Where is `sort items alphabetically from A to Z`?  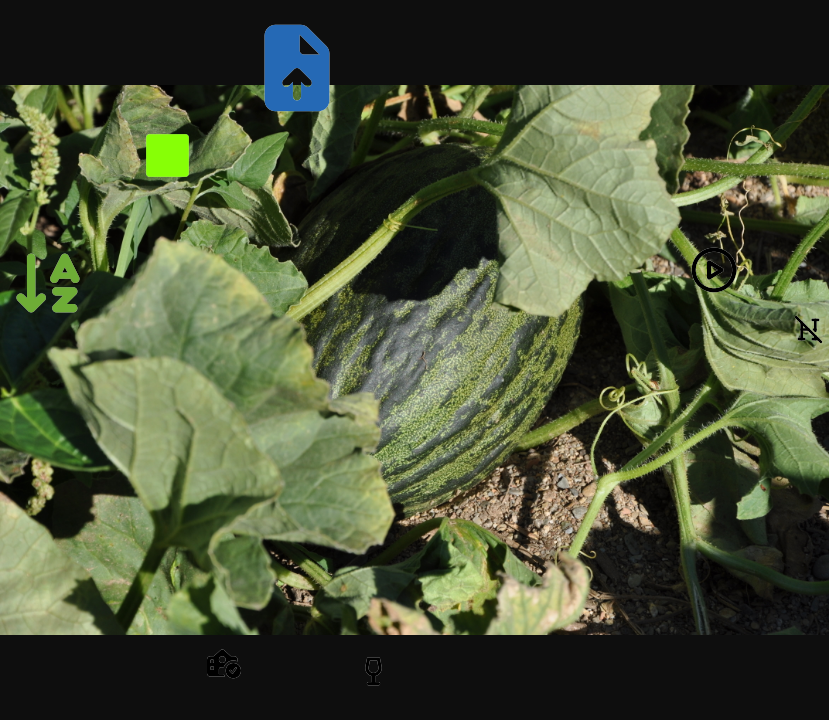
sort items alphabetically from A to Z is located at coordinates (48, 283).